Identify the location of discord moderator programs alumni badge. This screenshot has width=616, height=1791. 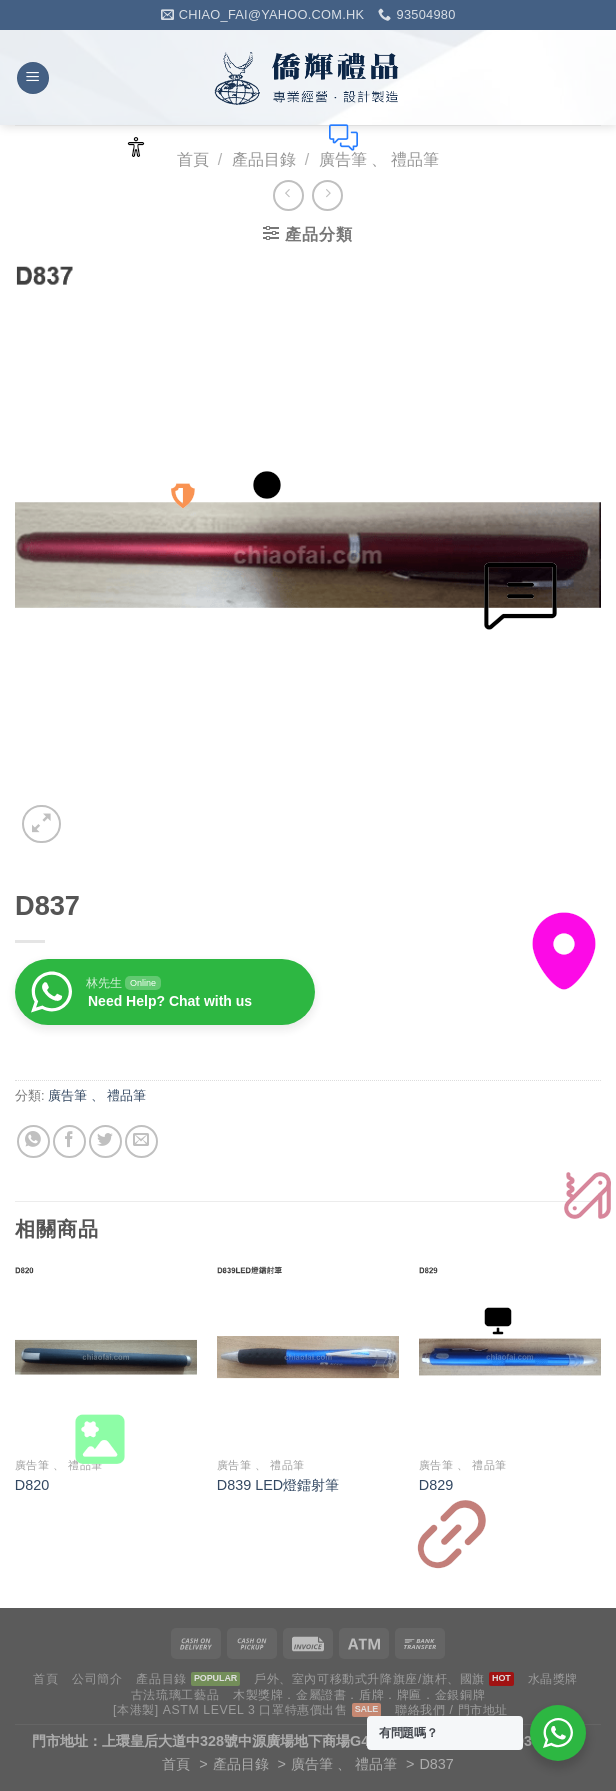
(183, 496).